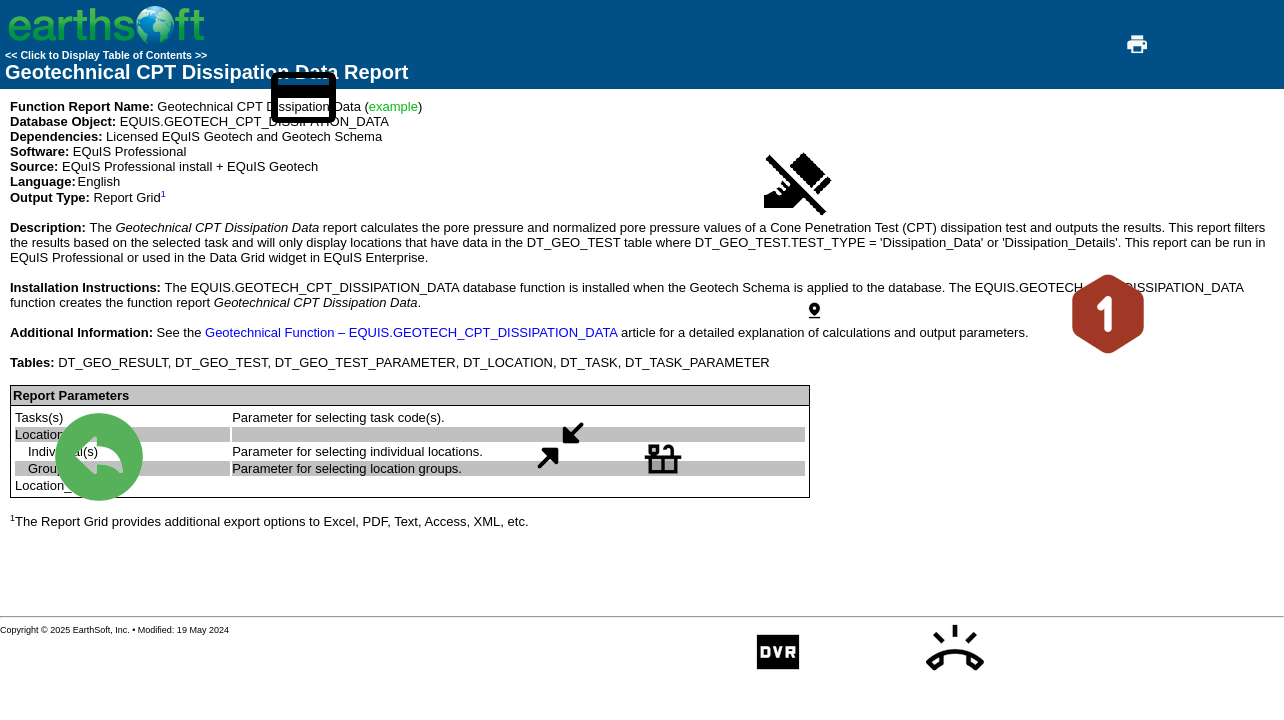 Image resolution: width=1284 pixels, height=720 pixels. What do you see at coordinates (560, 445) in the screenshot?
I see `minimize or collapse content` at bounding box center [560, 445].